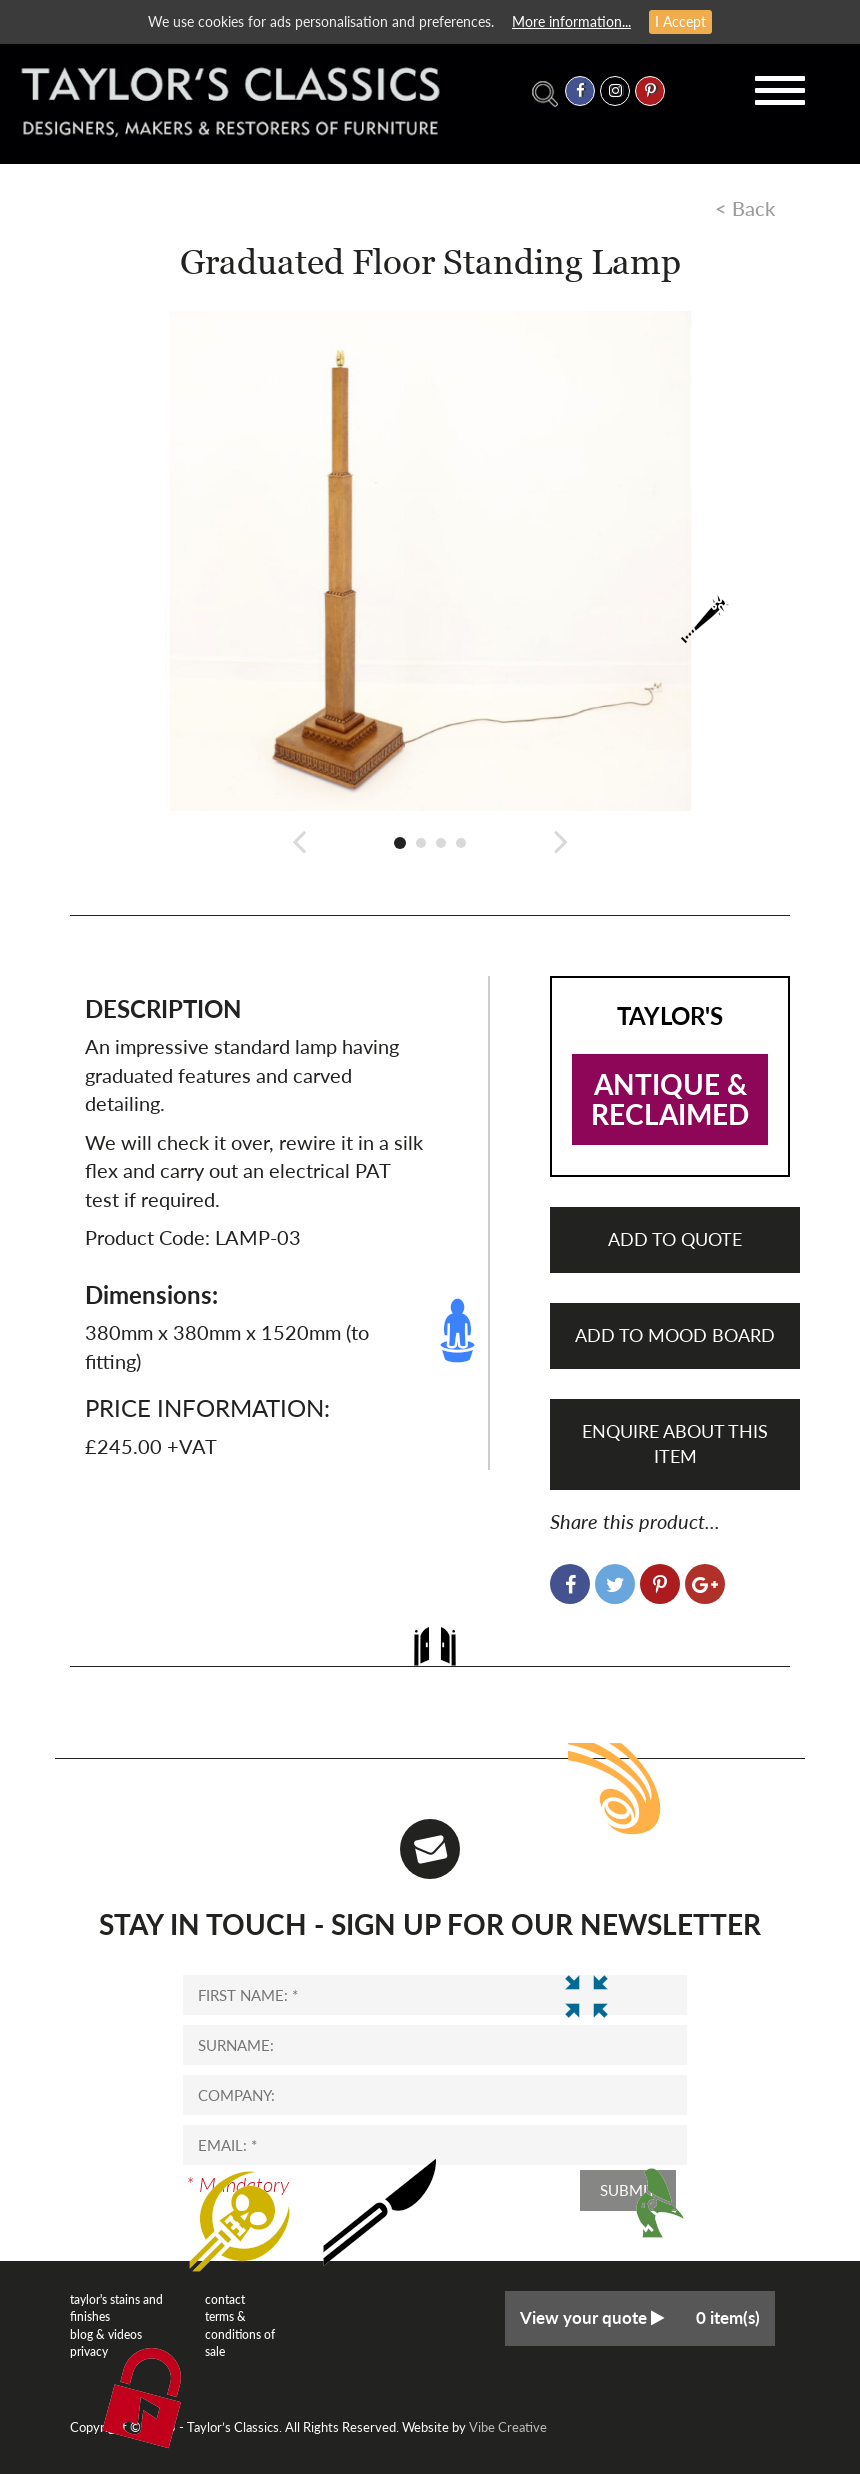 The height and width of the screenshot is (2474, 860). I want to click on indicates loading or processing in progress, so click(613, 1788).